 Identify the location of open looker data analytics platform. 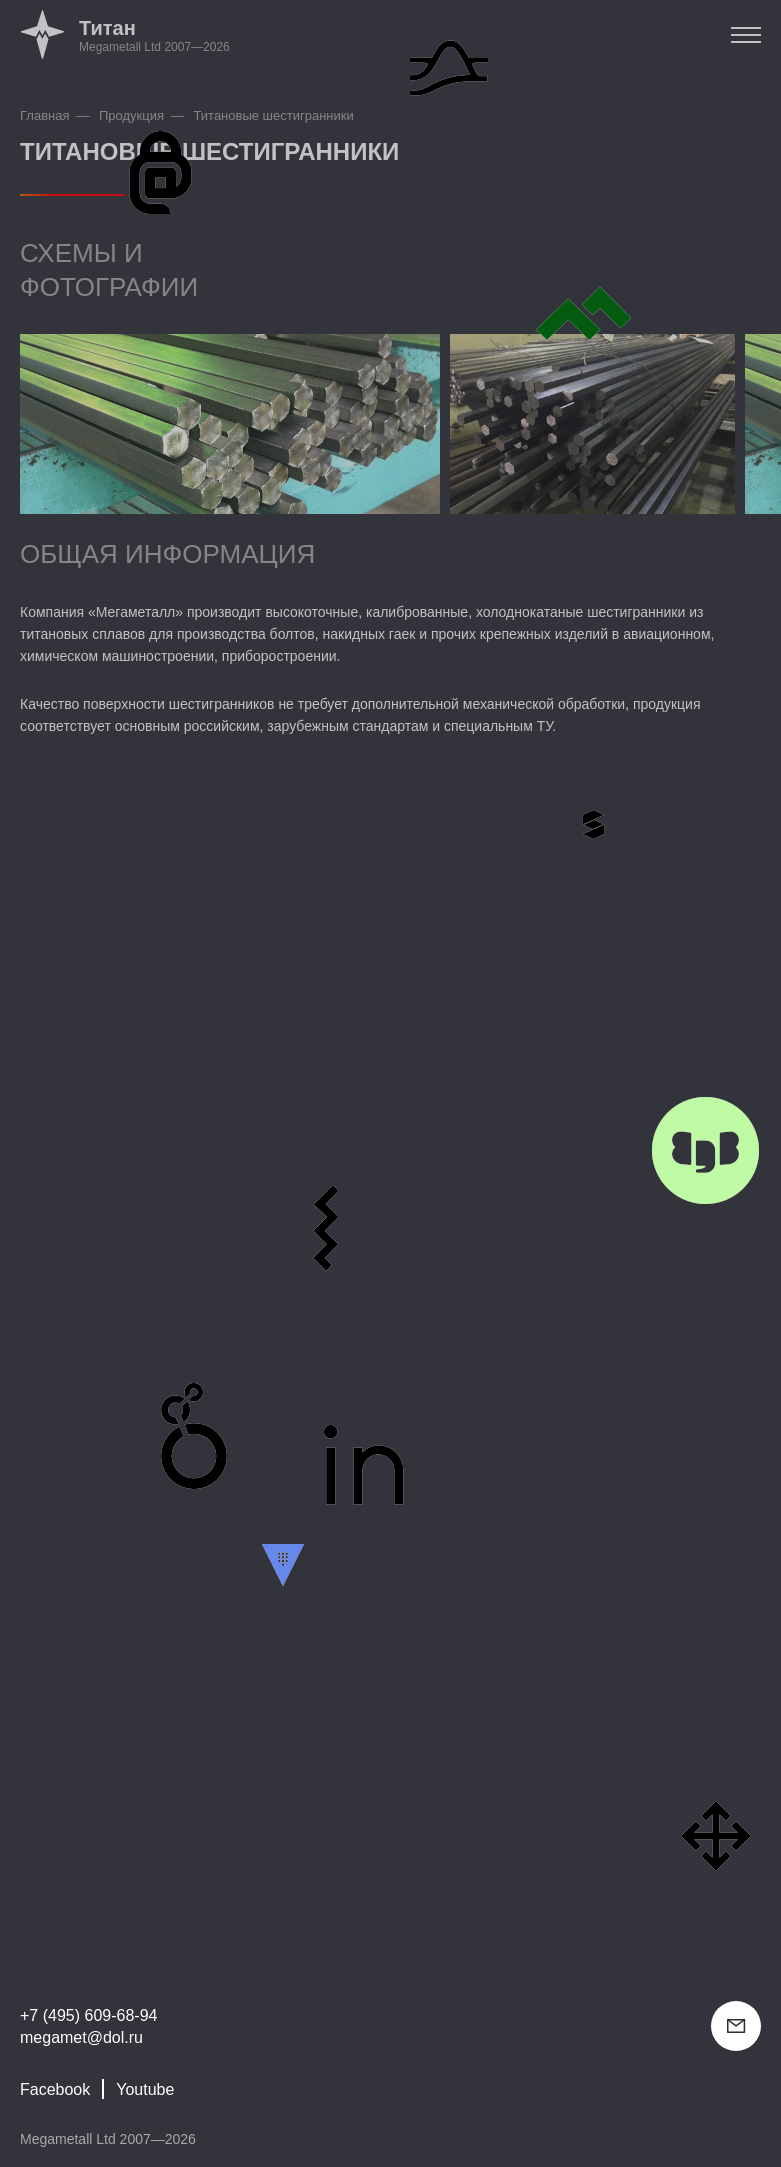
(194, 1436).